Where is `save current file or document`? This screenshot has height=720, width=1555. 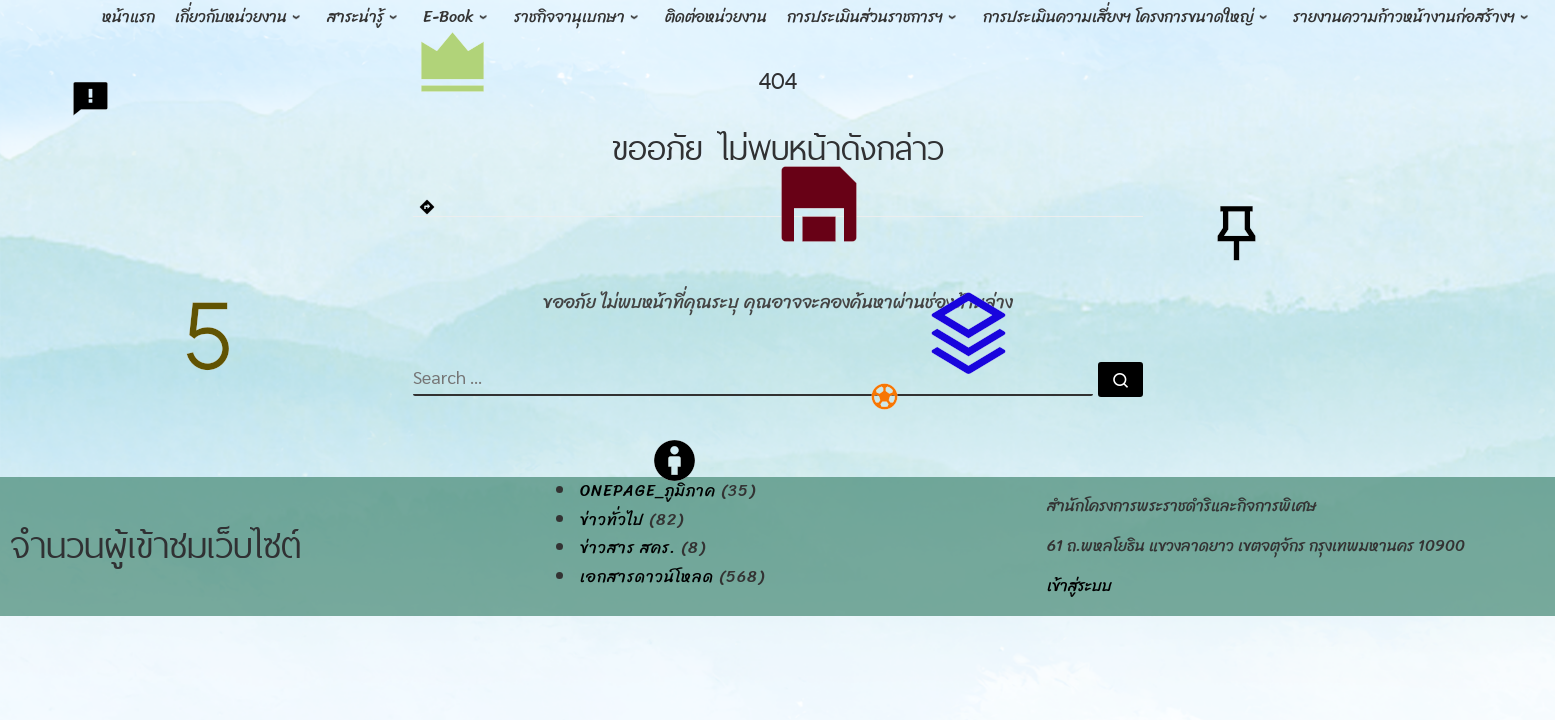
save current file or document is located at coordinates (819, 204).